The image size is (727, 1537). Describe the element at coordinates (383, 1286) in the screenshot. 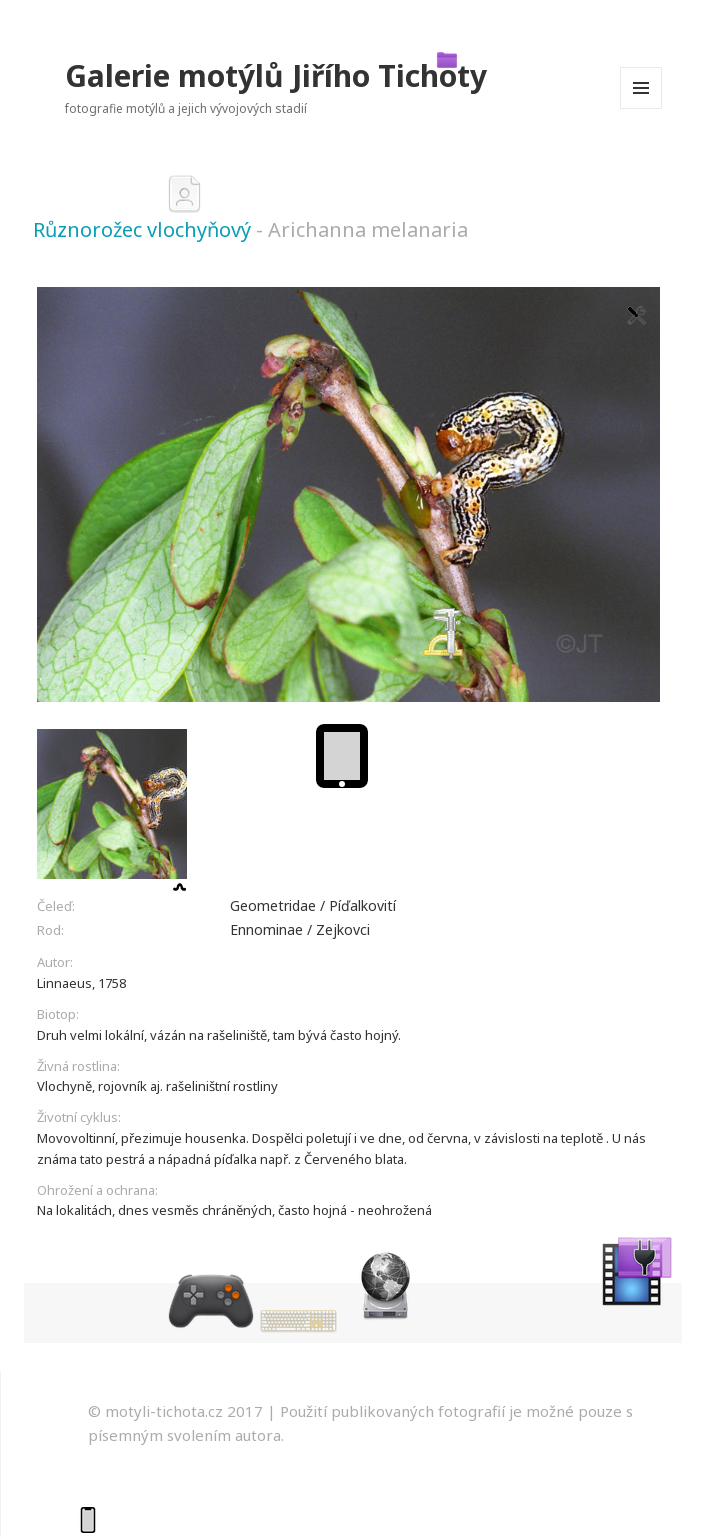

I see `access network boot volume` at that location.